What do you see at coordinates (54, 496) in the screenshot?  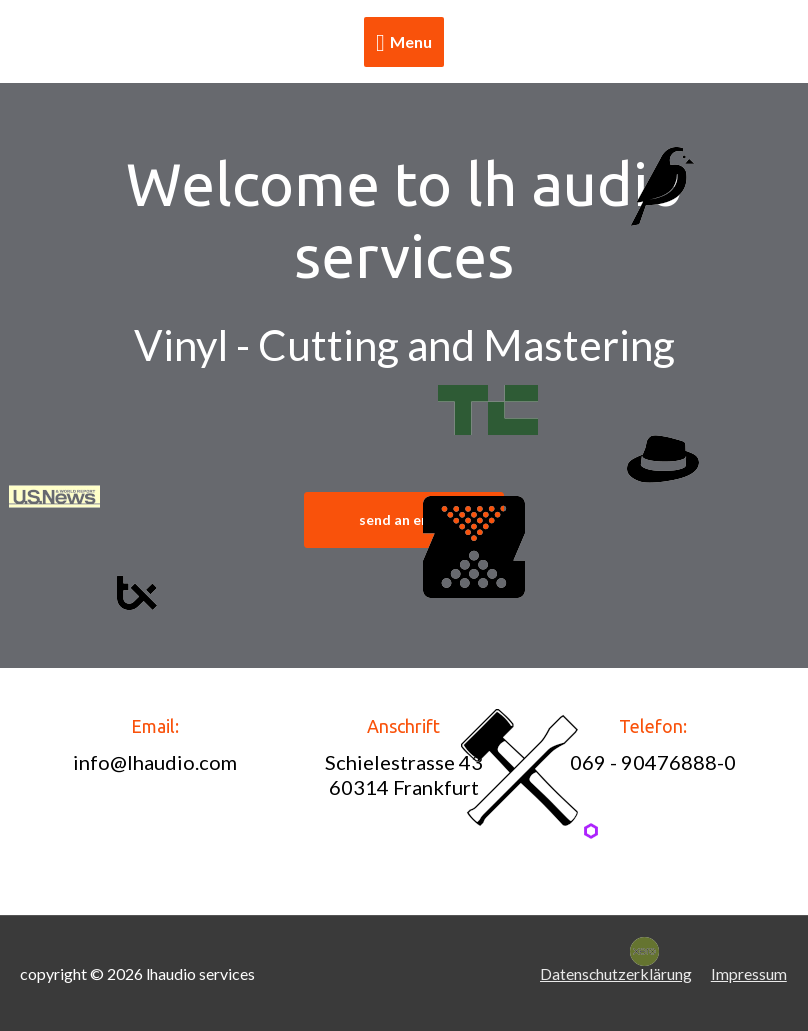 I see `visit U.S. News & World Report website` at bounding box center [54, 496].